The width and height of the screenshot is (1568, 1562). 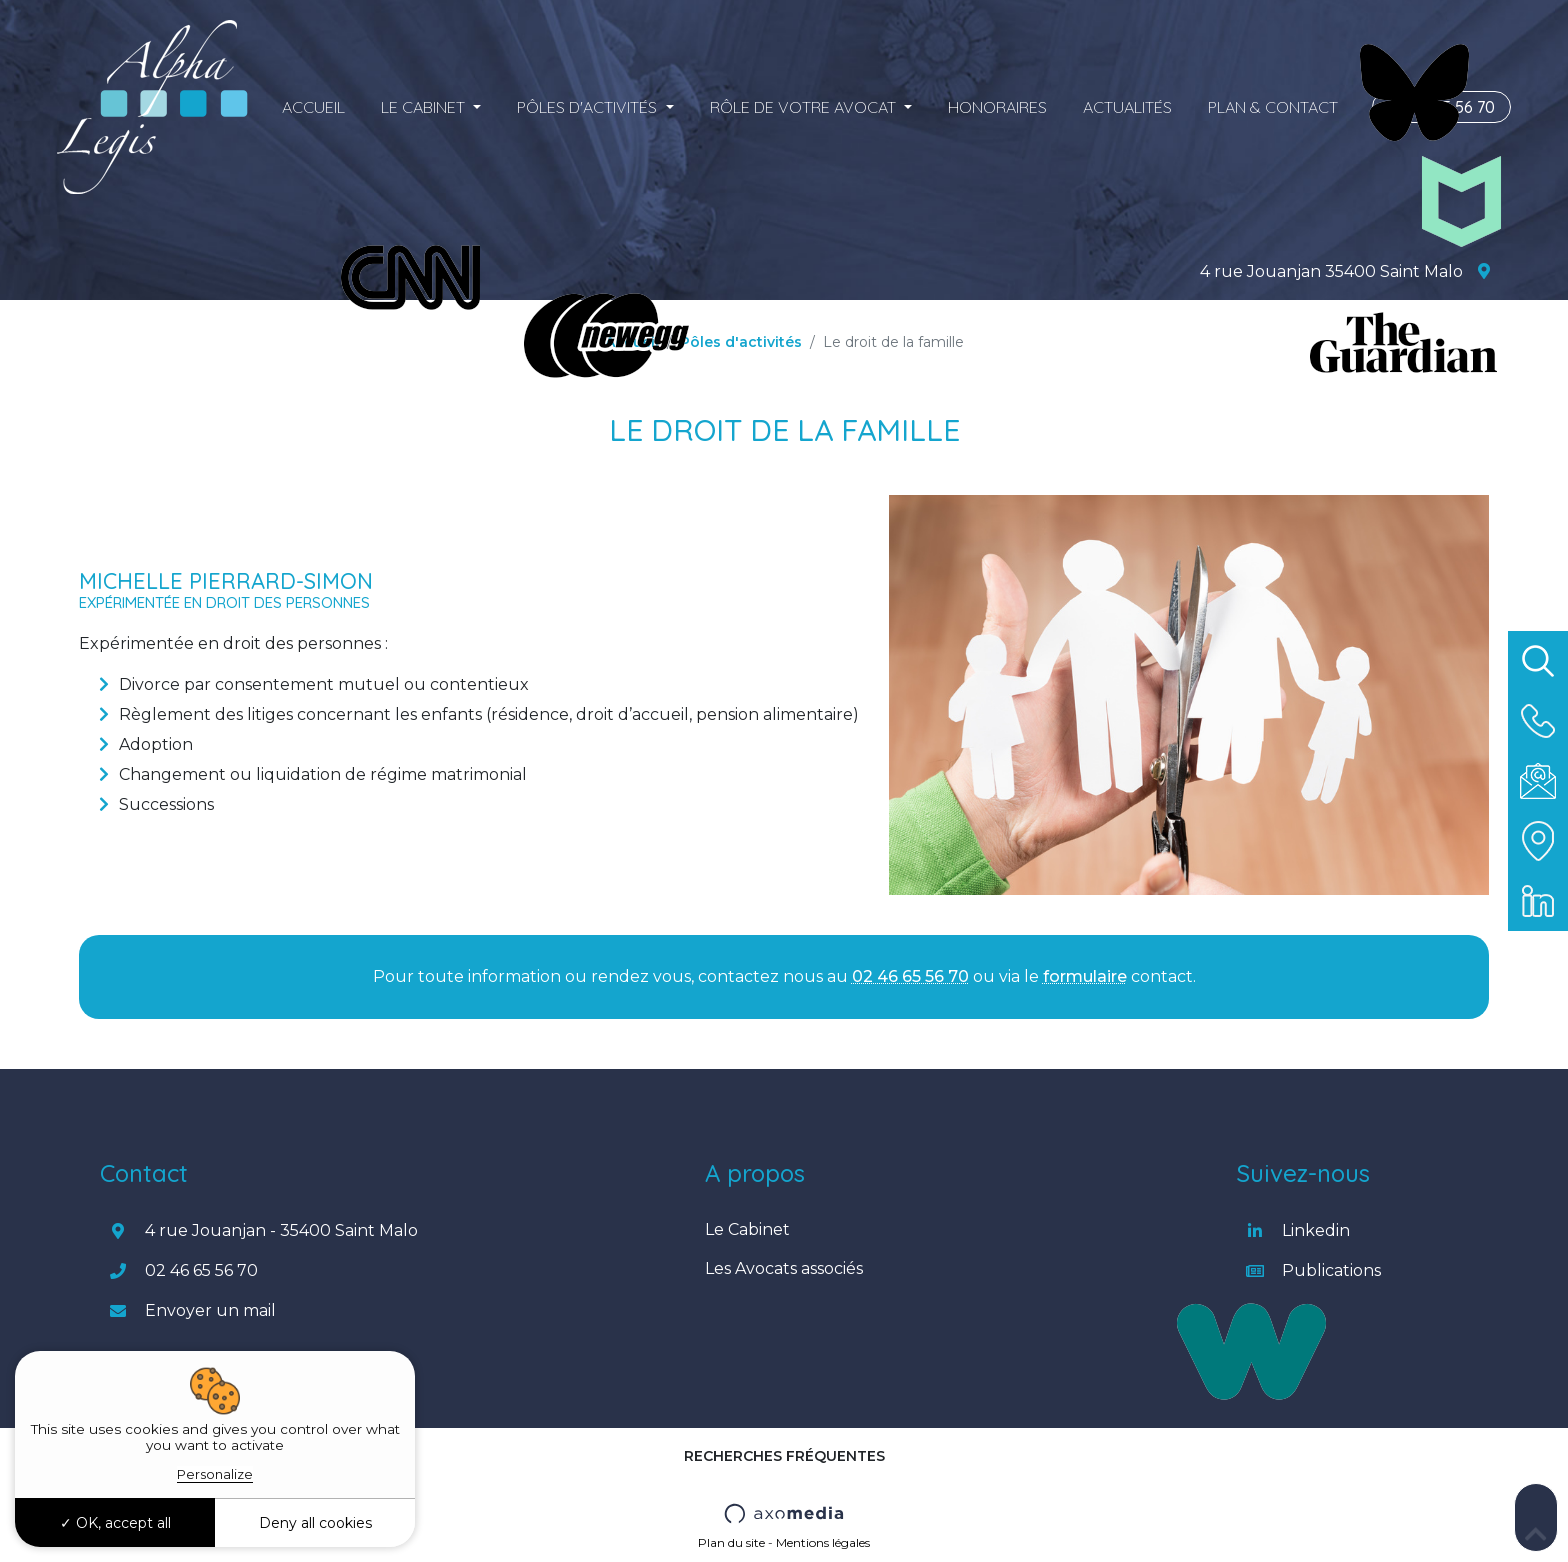 What do you see at coordinates (1461, 201) in the screenshot?
I see `mcafee antivirus software logo` at bounding box center [1461, 201].